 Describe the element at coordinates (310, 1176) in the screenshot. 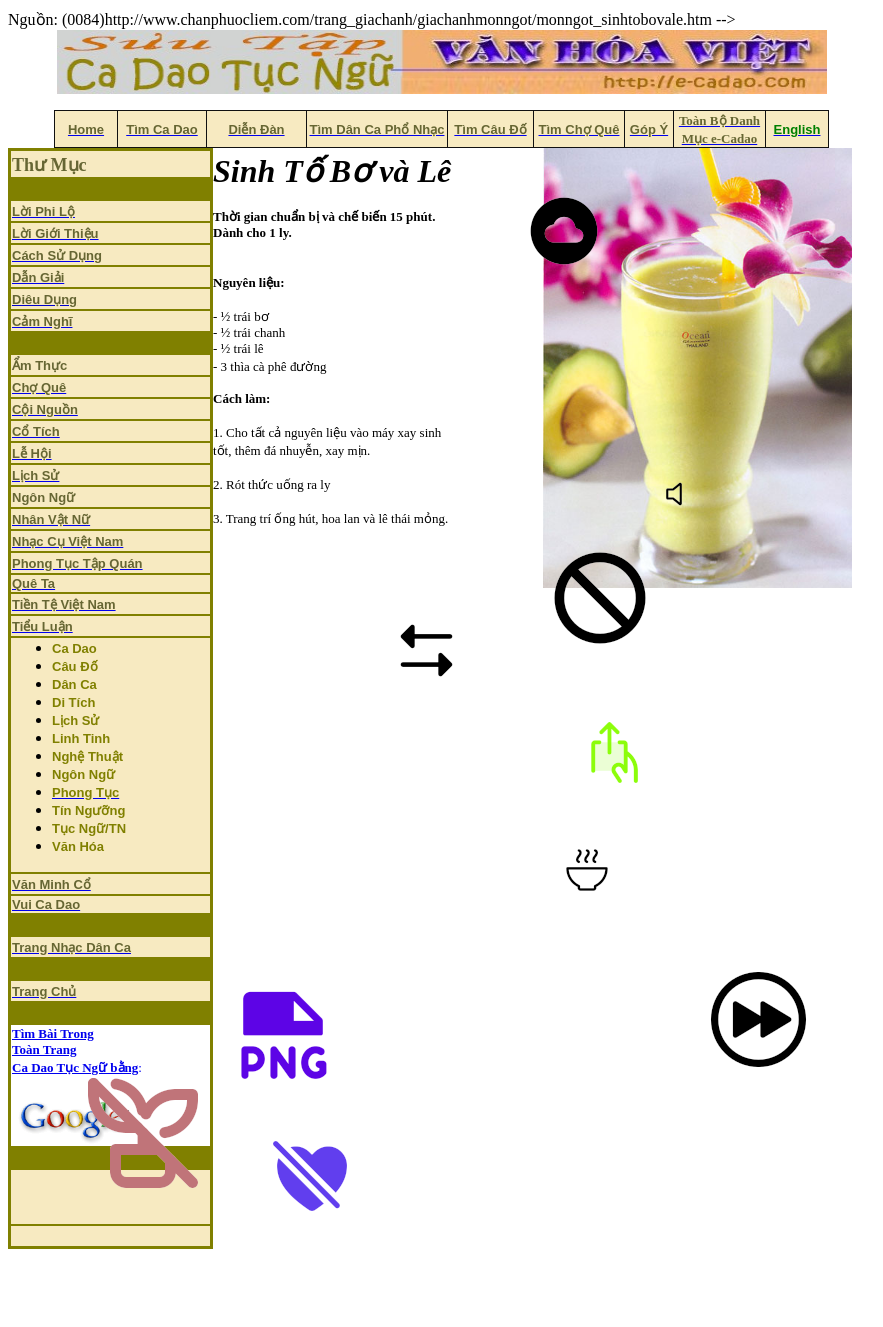

I see `remove from favorites` at that location.